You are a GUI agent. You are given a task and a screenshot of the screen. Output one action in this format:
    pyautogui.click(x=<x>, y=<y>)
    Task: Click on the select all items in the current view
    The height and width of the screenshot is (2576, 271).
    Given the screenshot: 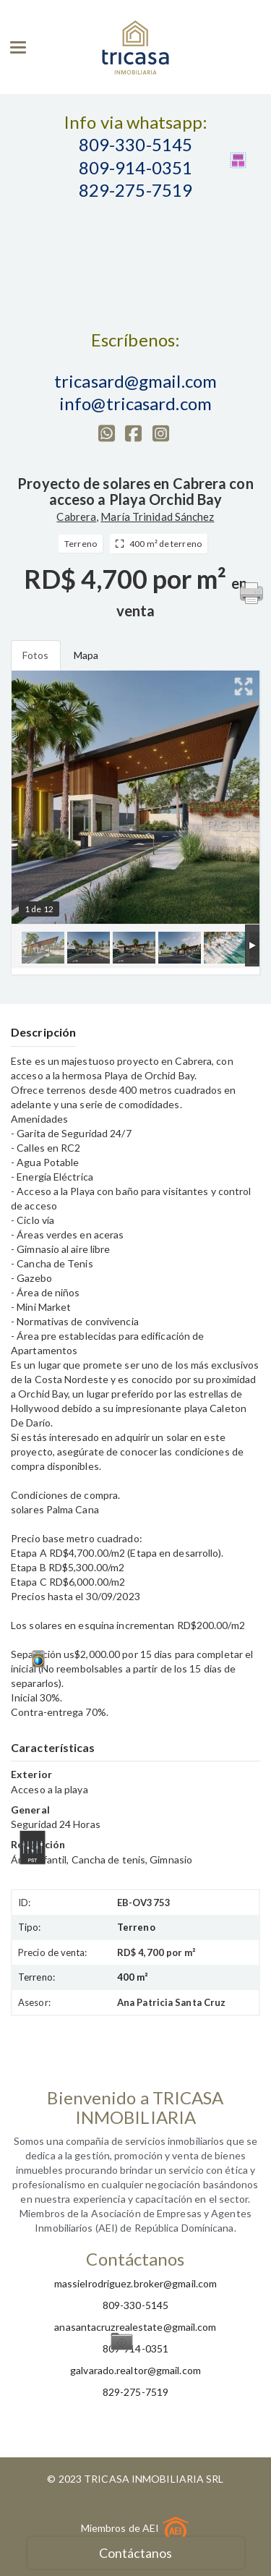 What is the action you would take?
    pyautogui.click(x=238, y=160)
    